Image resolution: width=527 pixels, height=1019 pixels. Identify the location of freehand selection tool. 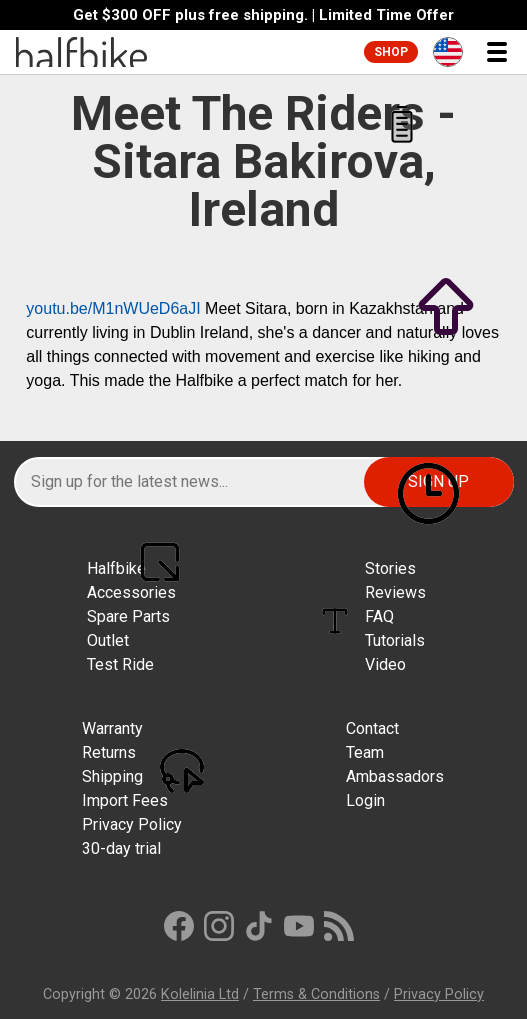
(182, 771).